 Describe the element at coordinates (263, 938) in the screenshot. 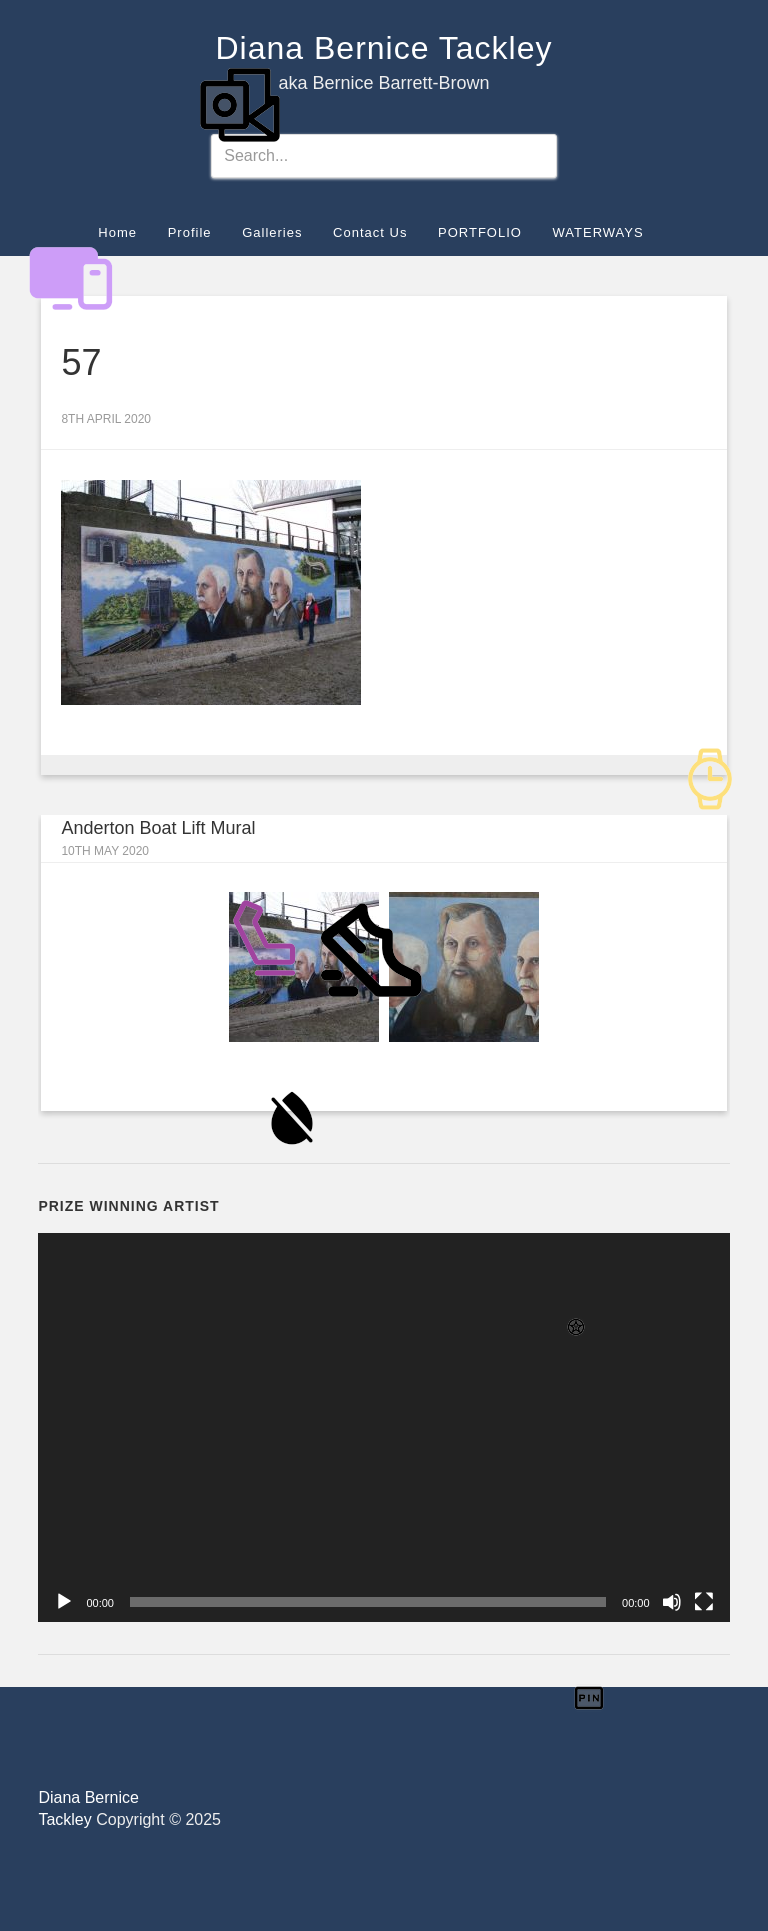

I see `select or reserve a seat` at that location.